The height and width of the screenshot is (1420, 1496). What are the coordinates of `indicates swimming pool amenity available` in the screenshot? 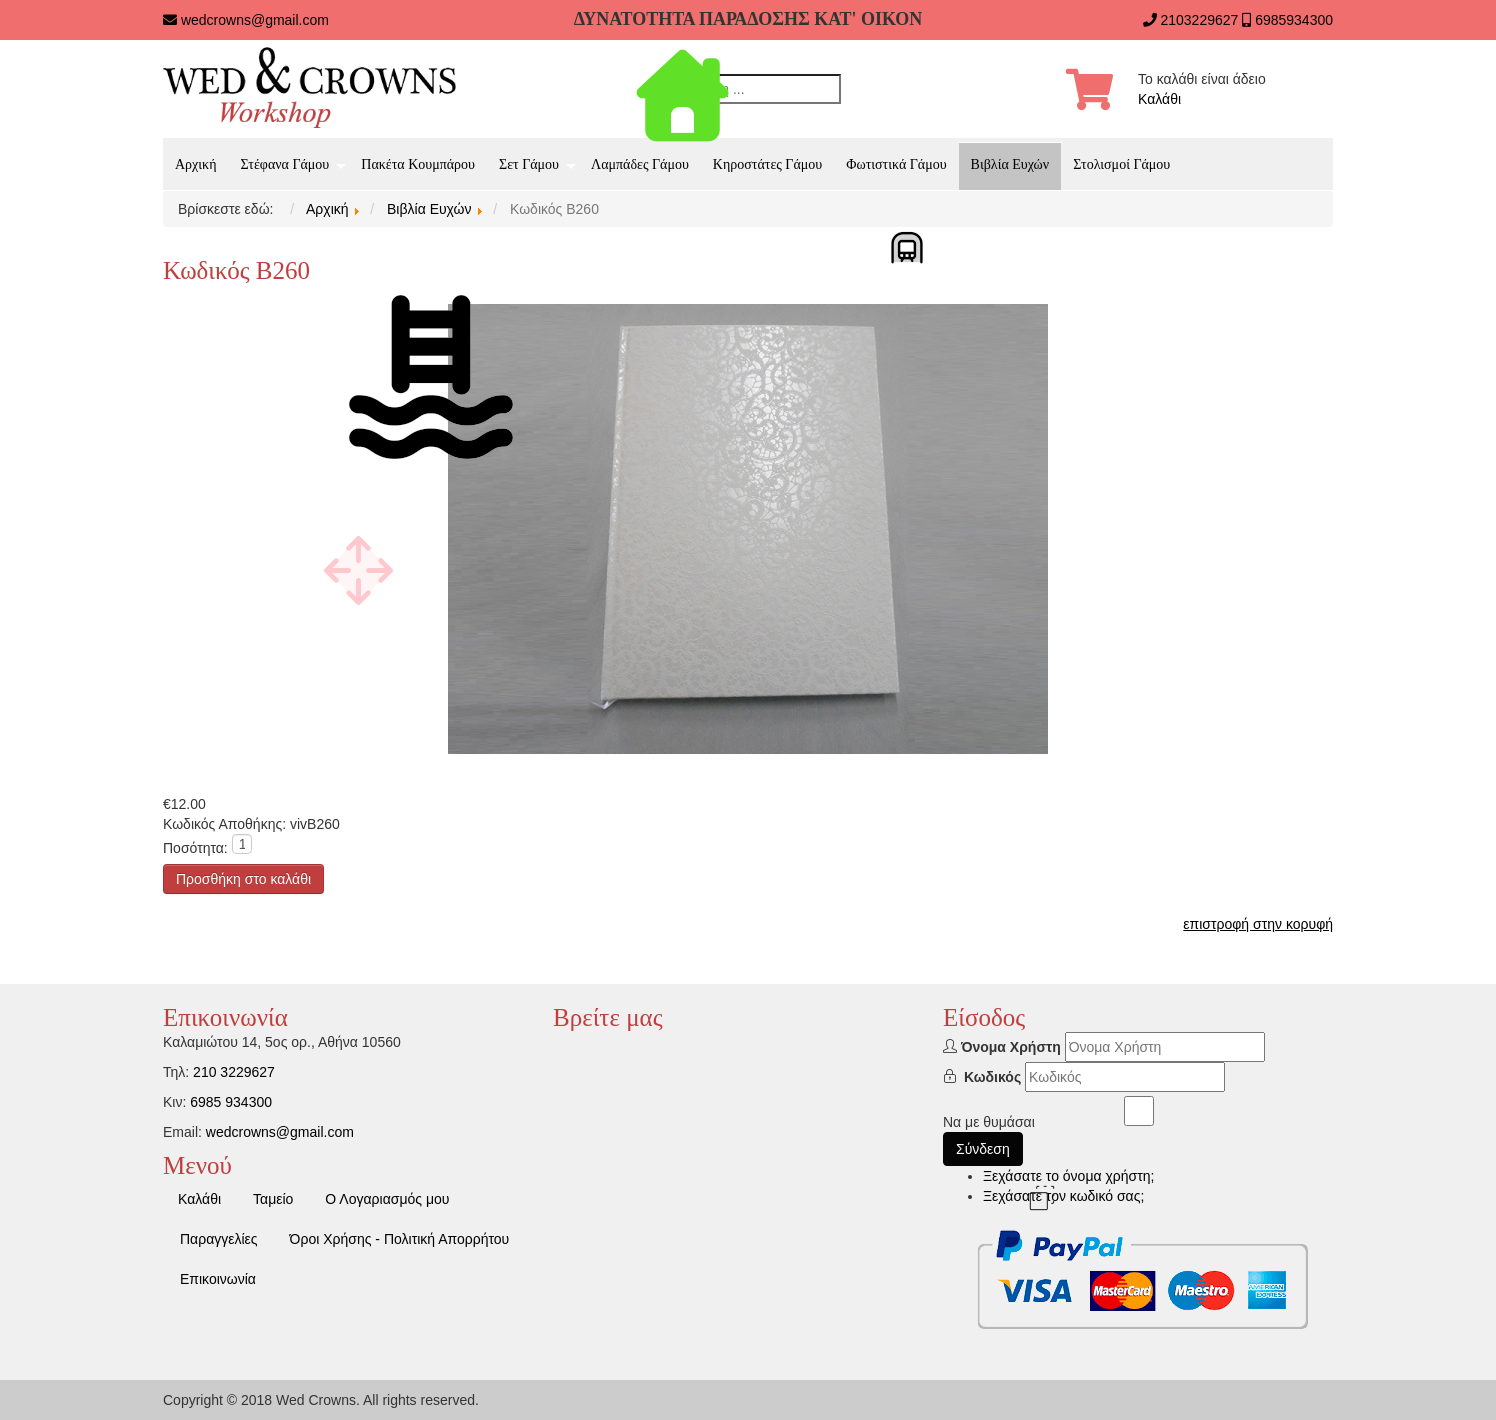 It's located at (431, 377).